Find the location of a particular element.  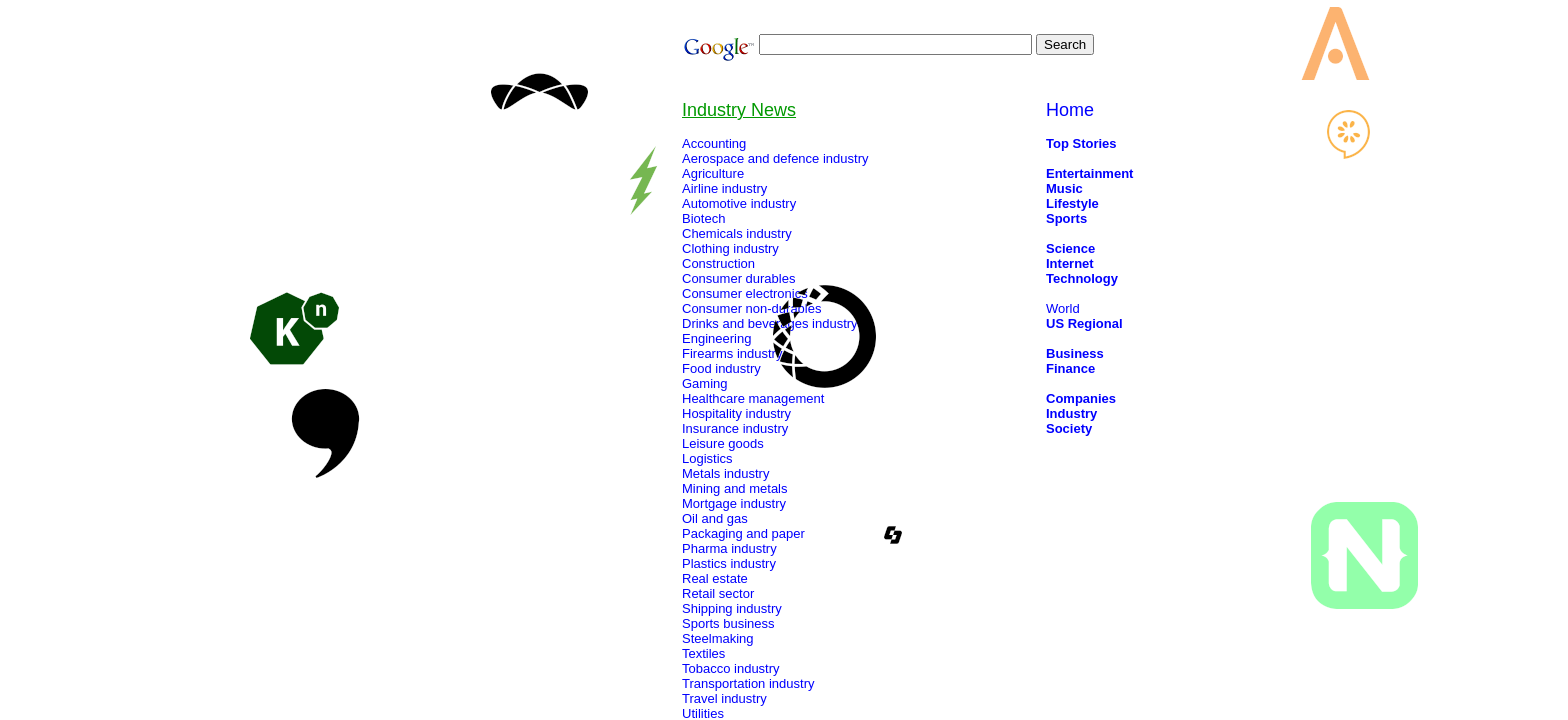

nativescript app or framework logo is located at coordinates (1364, 555).